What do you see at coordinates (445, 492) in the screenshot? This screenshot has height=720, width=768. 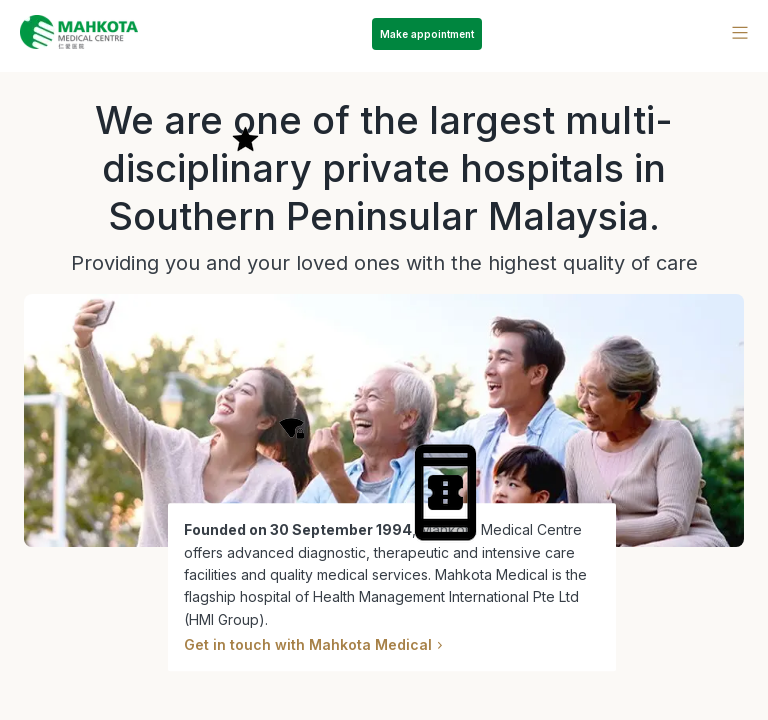 I see `book a ticket or reservation online` at bounding box center [445, 492].